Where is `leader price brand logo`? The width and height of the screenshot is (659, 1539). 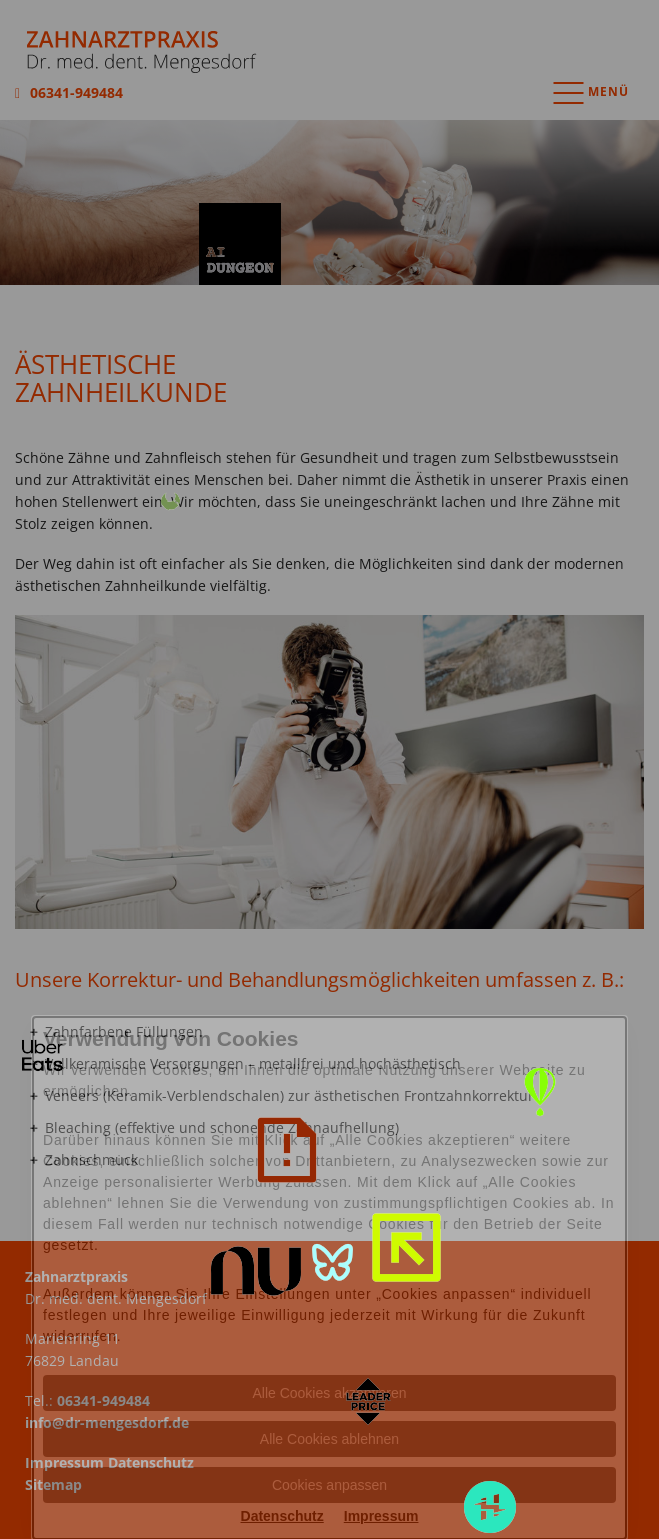 leader price brand logo is located at coordinates (368, 1401).